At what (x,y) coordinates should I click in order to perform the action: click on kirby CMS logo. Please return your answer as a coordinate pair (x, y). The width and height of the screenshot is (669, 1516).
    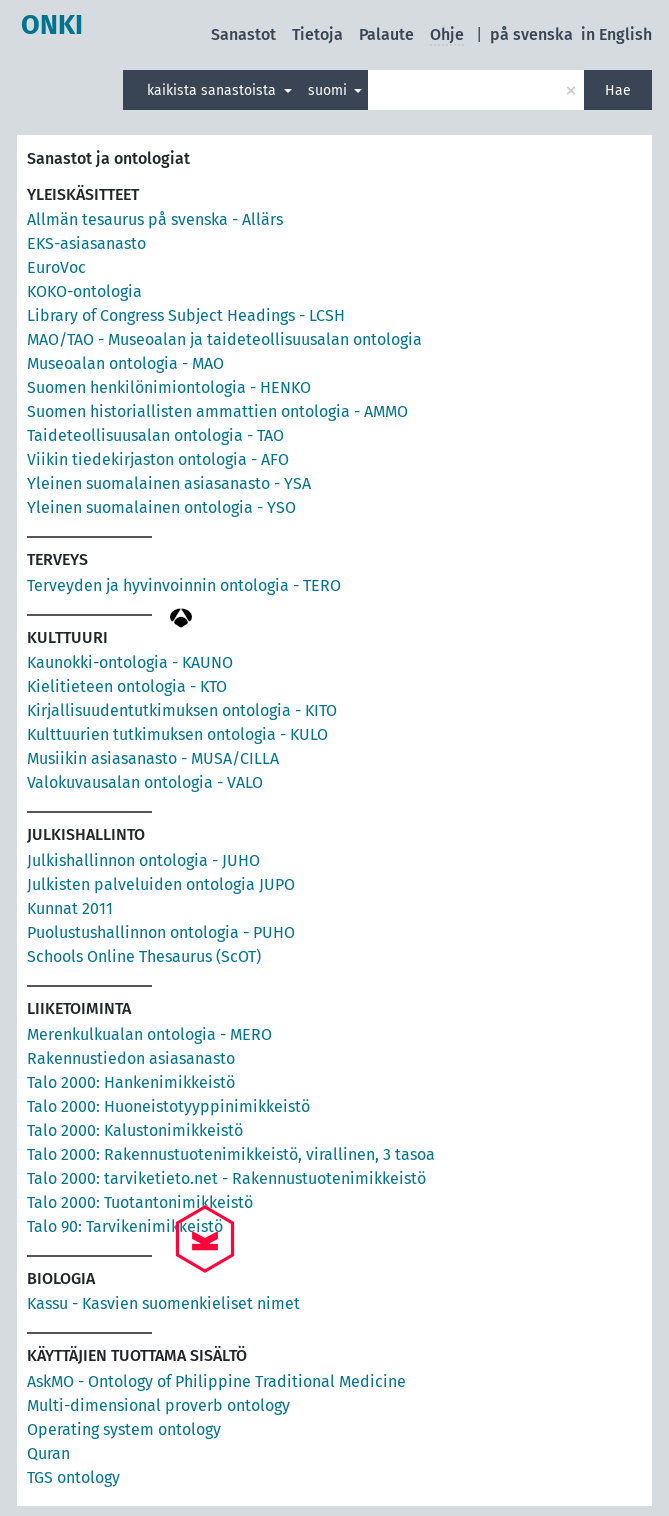
    Looking at the image, I should click on (205, 1239).